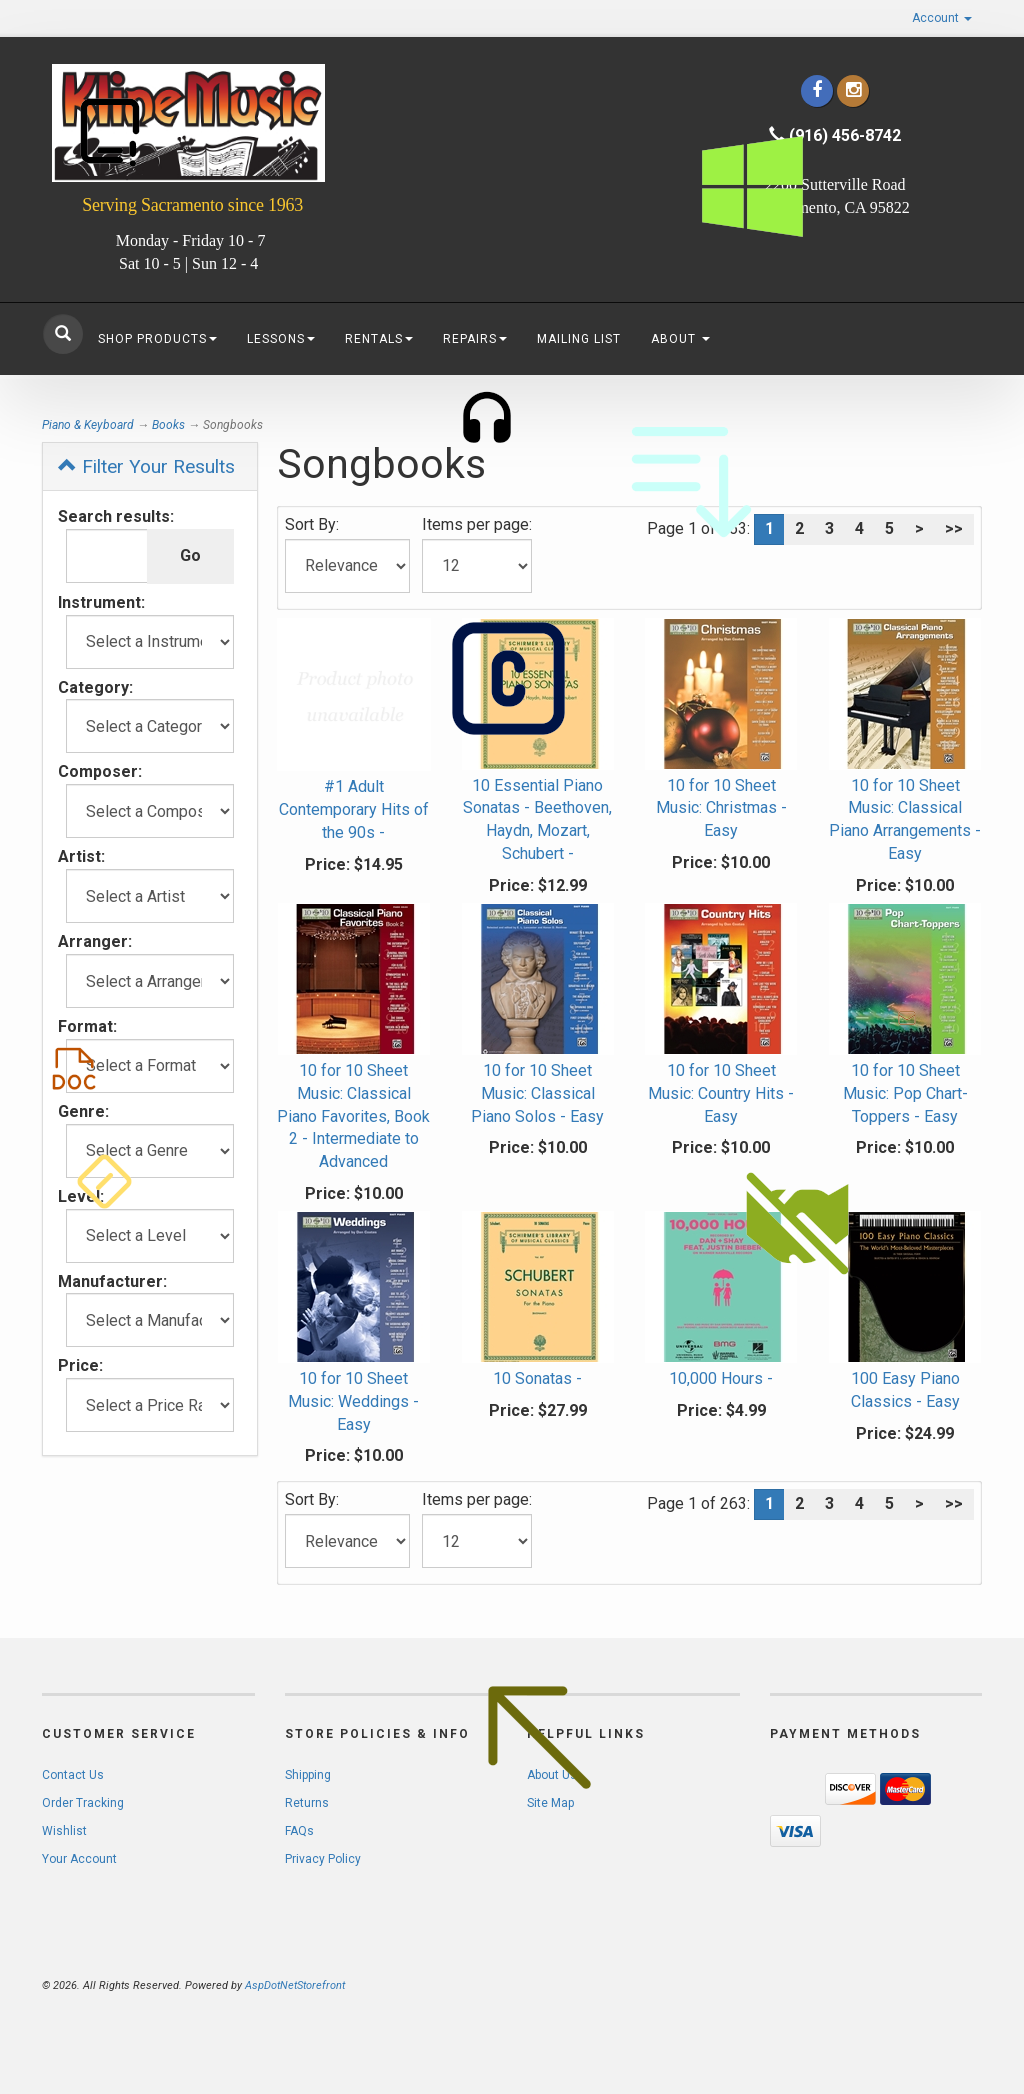 The width and height of the screenshot is (1024, 2094). What do you see at coordinates (508, 678) in the screenshot?
I see `carbon design system logo` at bounding box center [508, 678].